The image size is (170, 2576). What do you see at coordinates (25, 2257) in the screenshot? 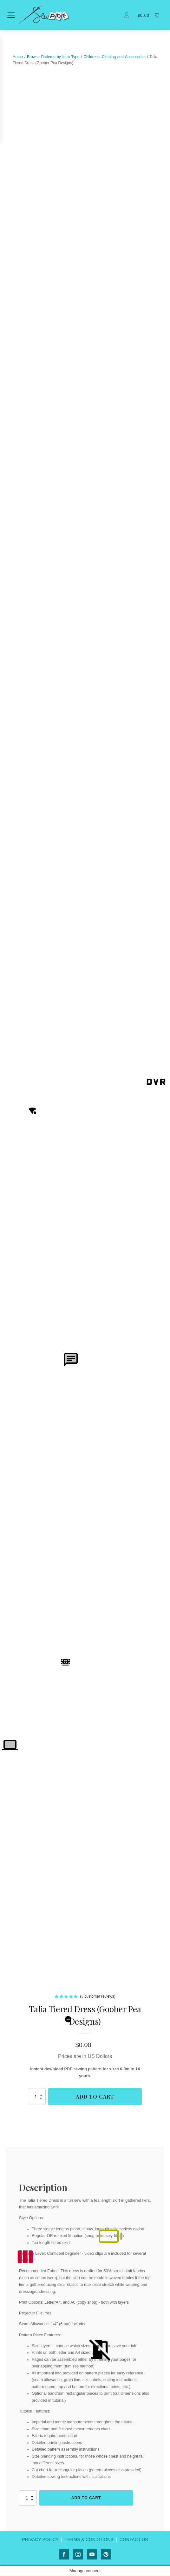
I see `switch to column view layout` at bounding box center [25, 2257].